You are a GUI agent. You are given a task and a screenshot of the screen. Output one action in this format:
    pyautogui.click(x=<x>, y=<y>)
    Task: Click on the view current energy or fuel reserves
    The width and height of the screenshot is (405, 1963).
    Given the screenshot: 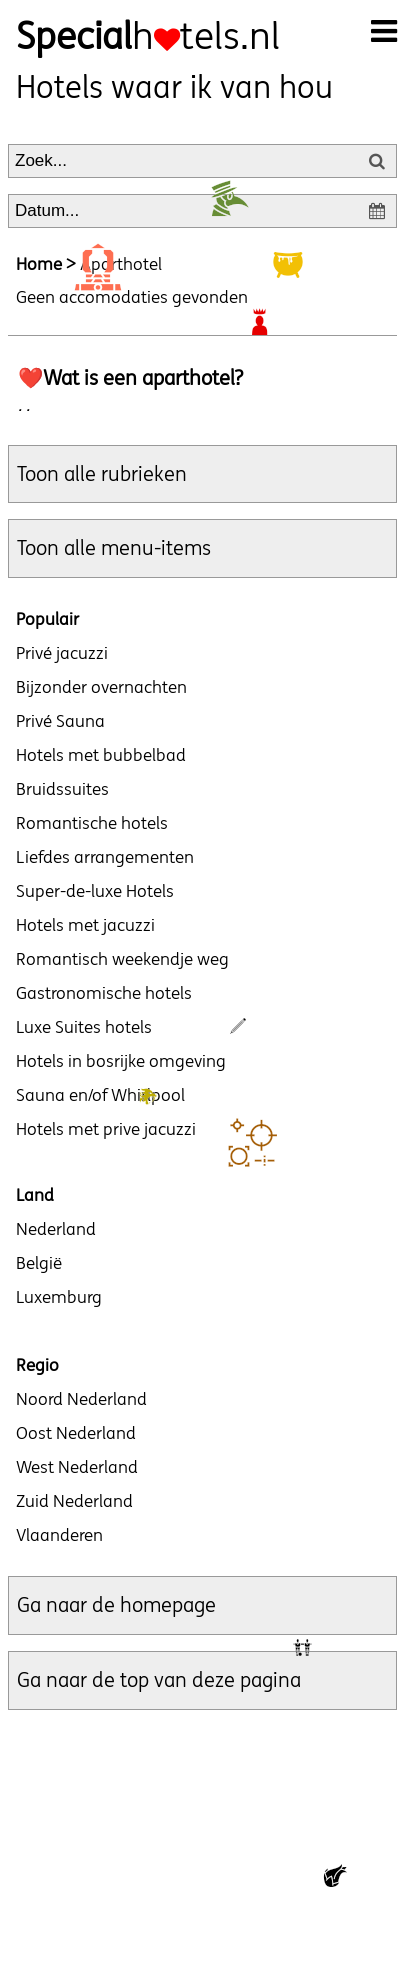 What is the action you would take?
    pyautogui.click(x=98, y=267)
    